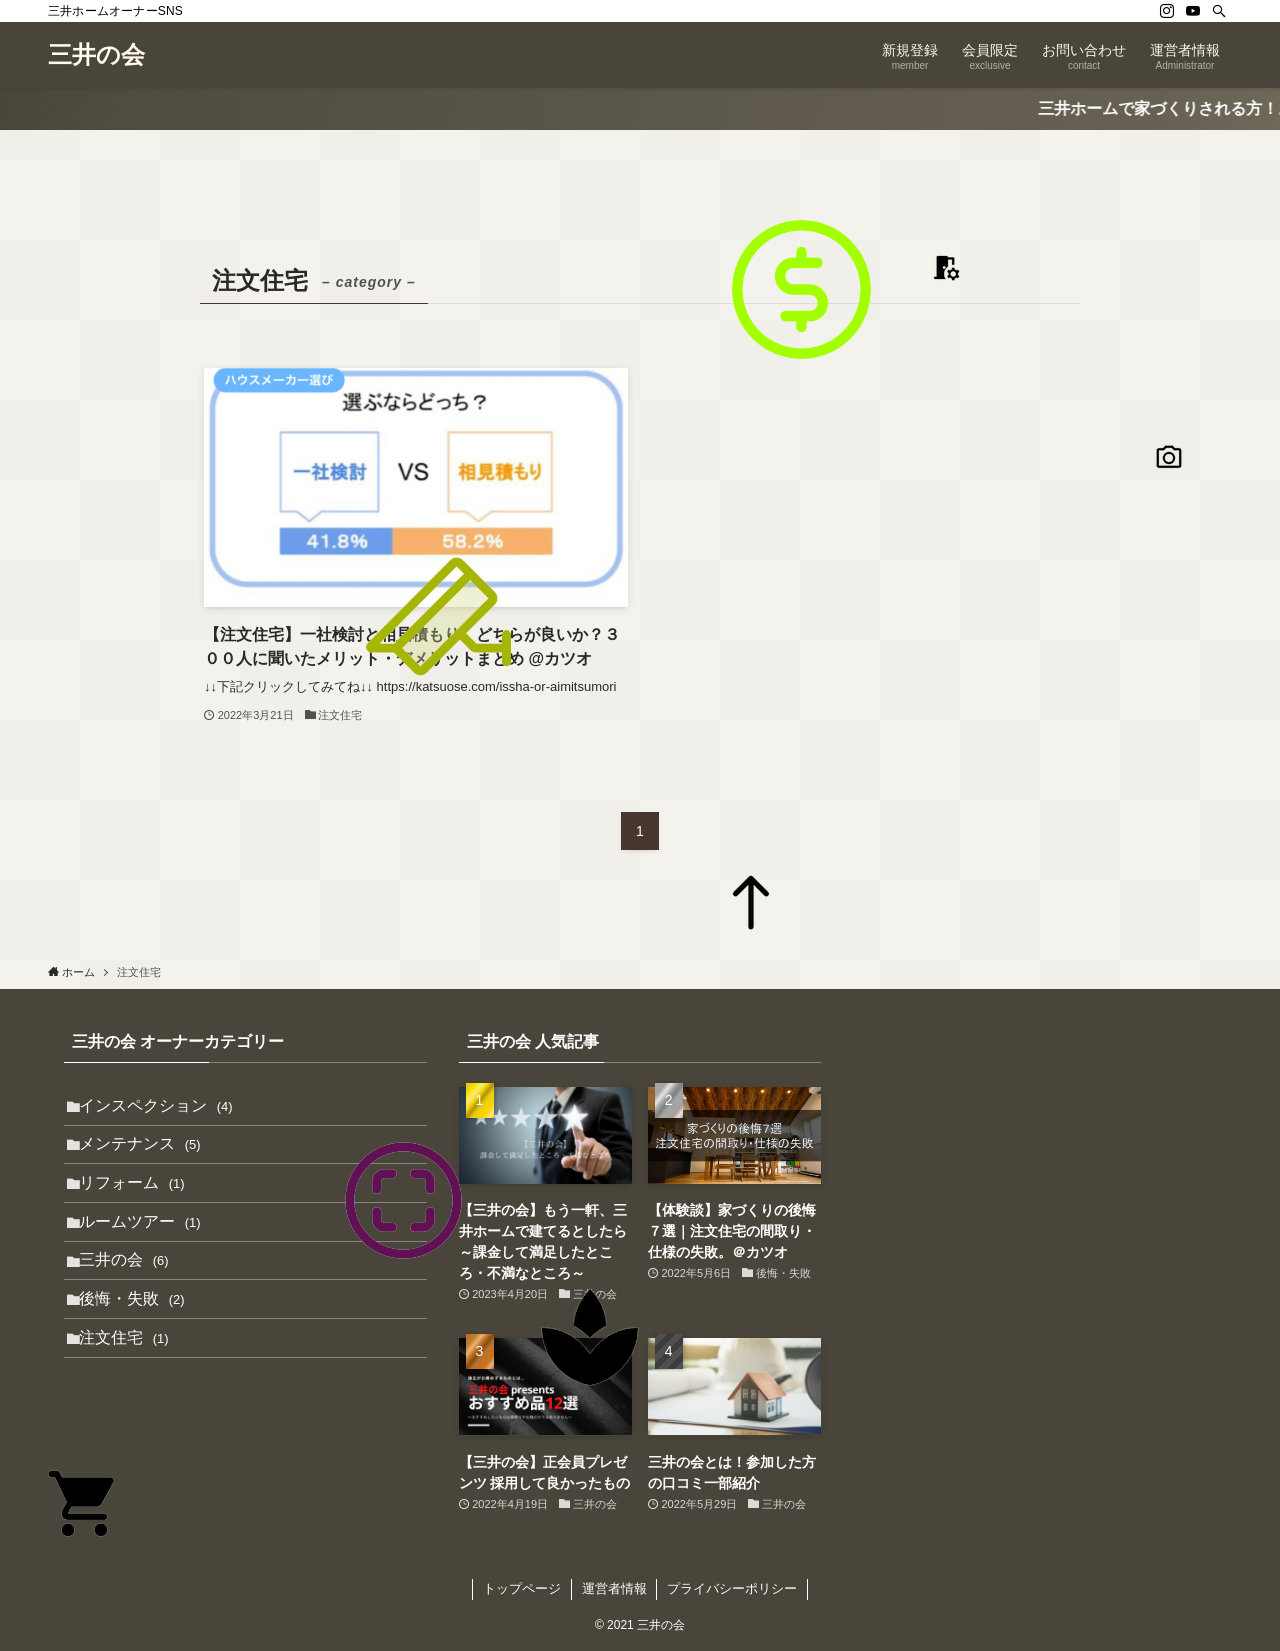 Image resolution: width=1280 pixels, height=1651 pixels. Describe the element at coordinates (751, 902) in the screenshot. I see `indicates north direction on a map or compass` at that location.